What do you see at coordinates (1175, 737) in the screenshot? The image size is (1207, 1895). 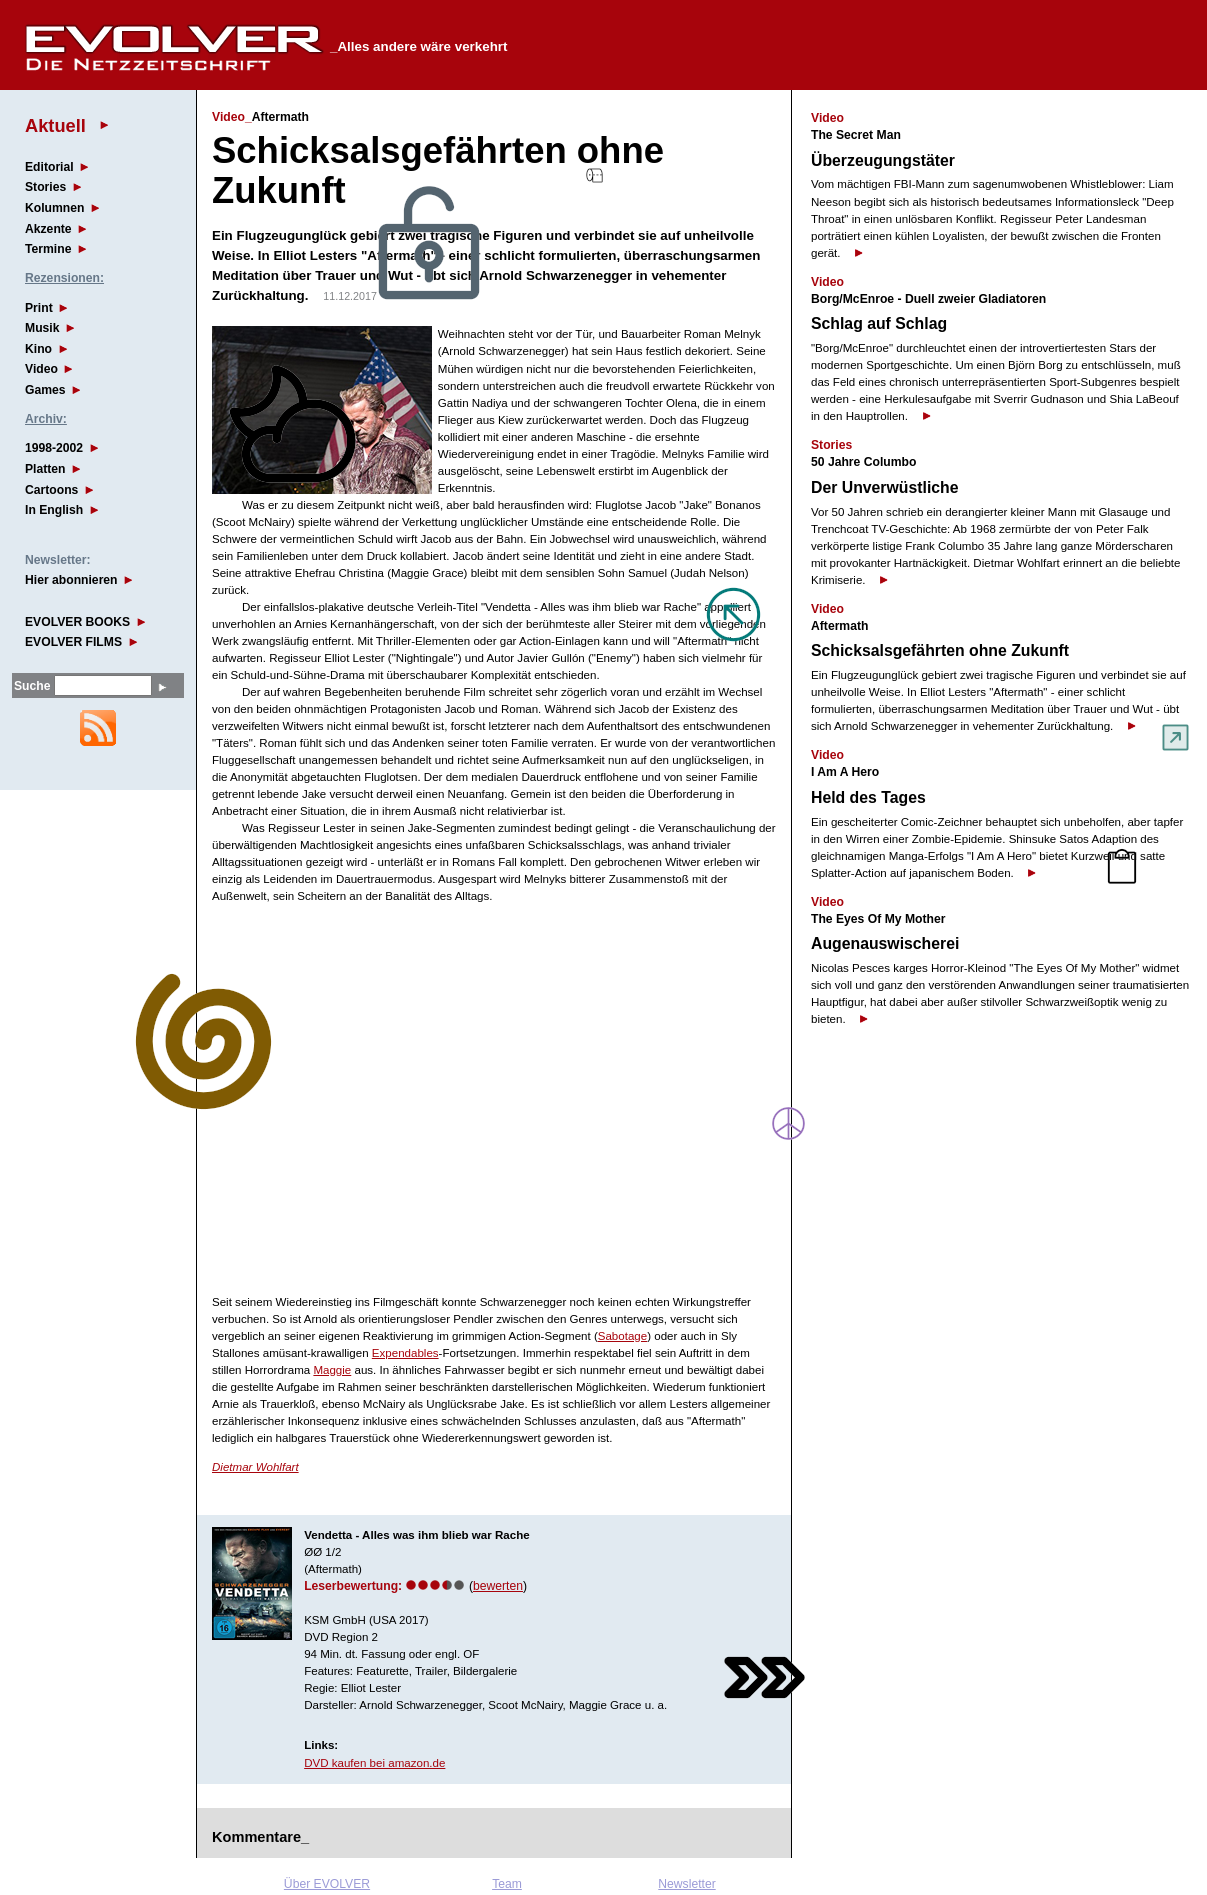 I see `open link in a new window` at bounding box center [1175, 737].